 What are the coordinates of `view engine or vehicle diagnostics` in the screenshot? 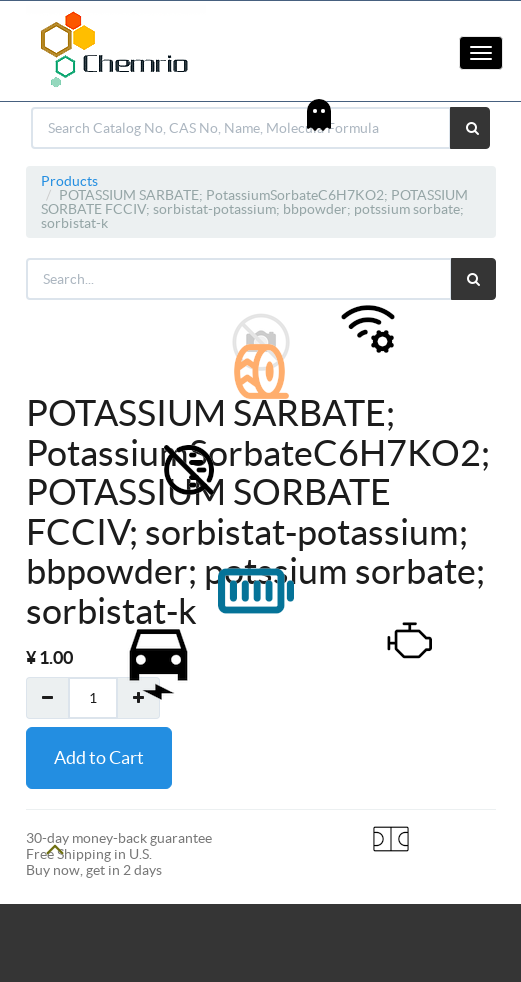 It's located at (409, 641).